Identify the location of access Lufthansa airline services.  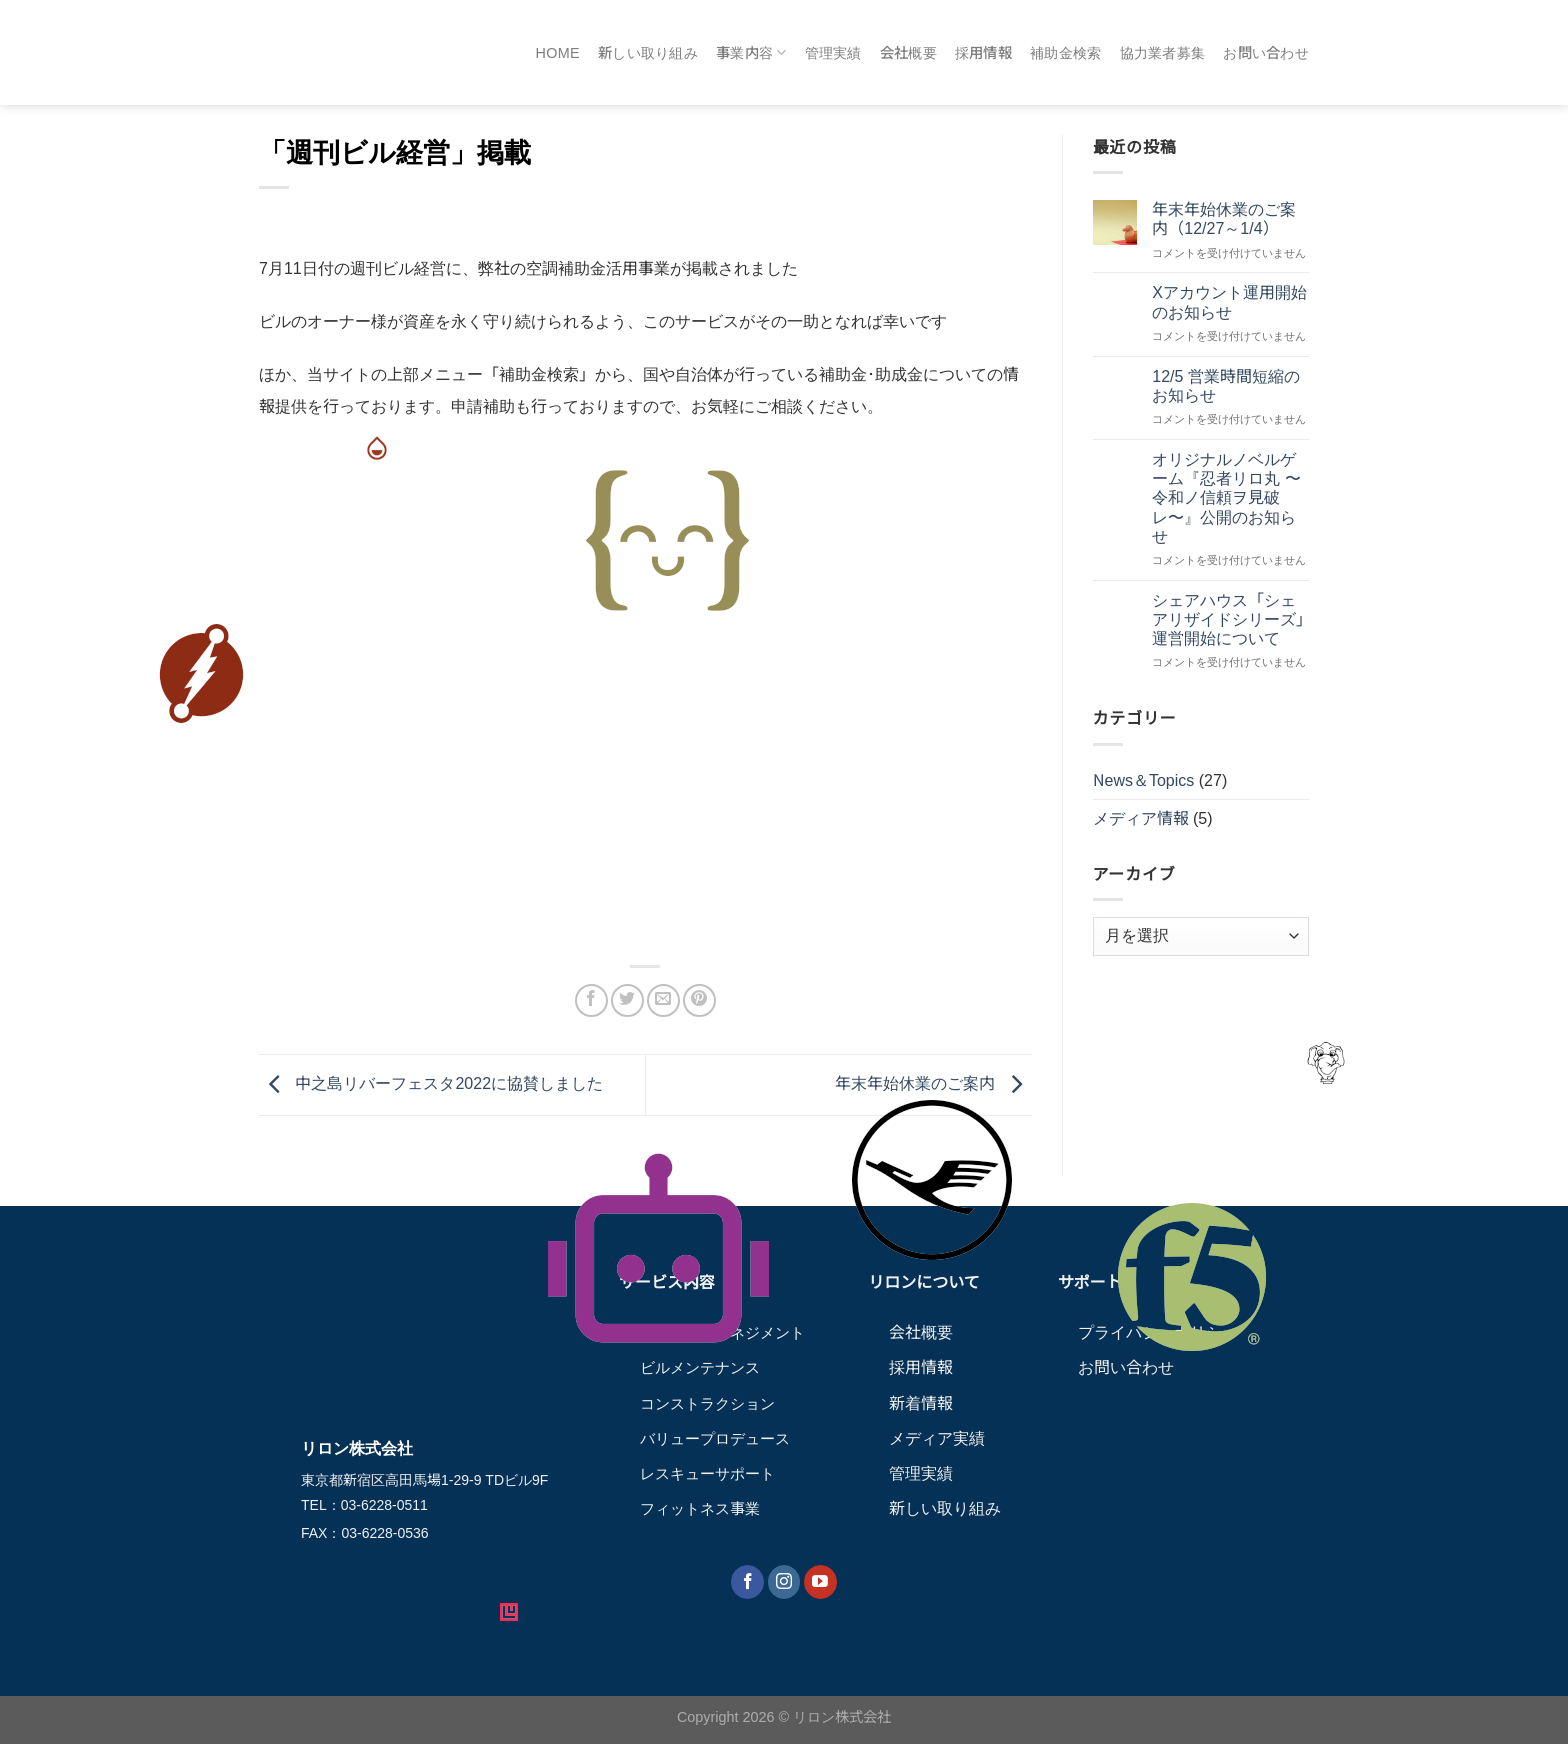
(932, 1180).